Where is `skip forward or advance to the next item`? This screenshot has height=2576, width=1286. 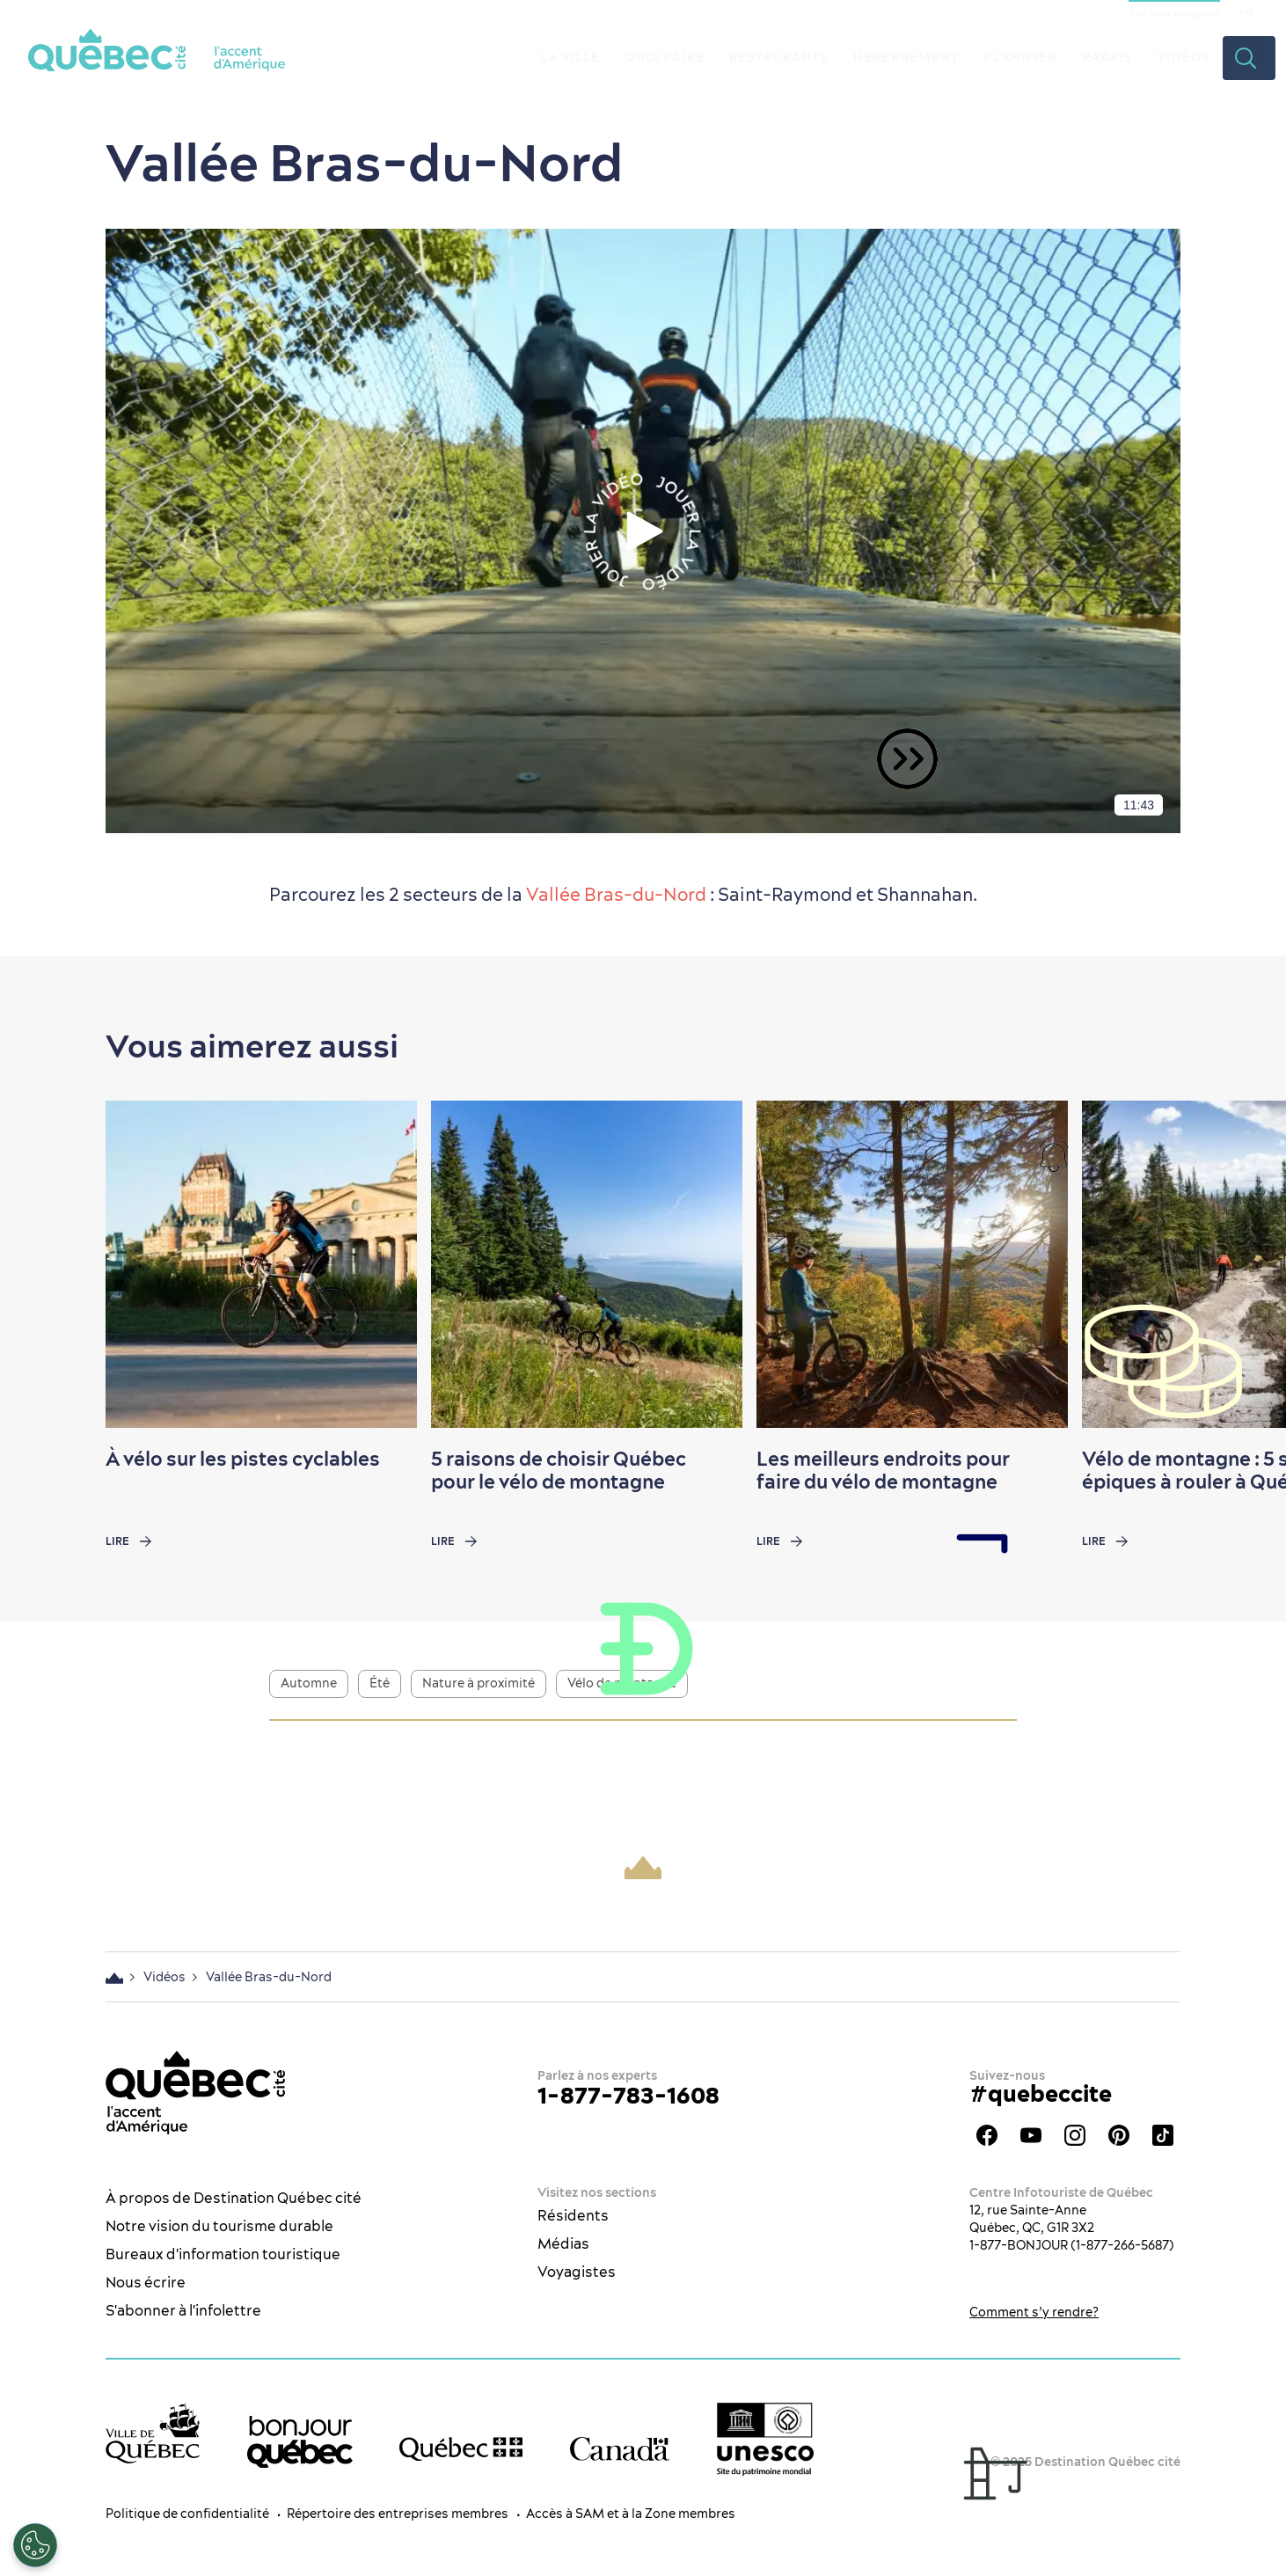
skip forward or advance to the next item is located at coordinates (907, 758).